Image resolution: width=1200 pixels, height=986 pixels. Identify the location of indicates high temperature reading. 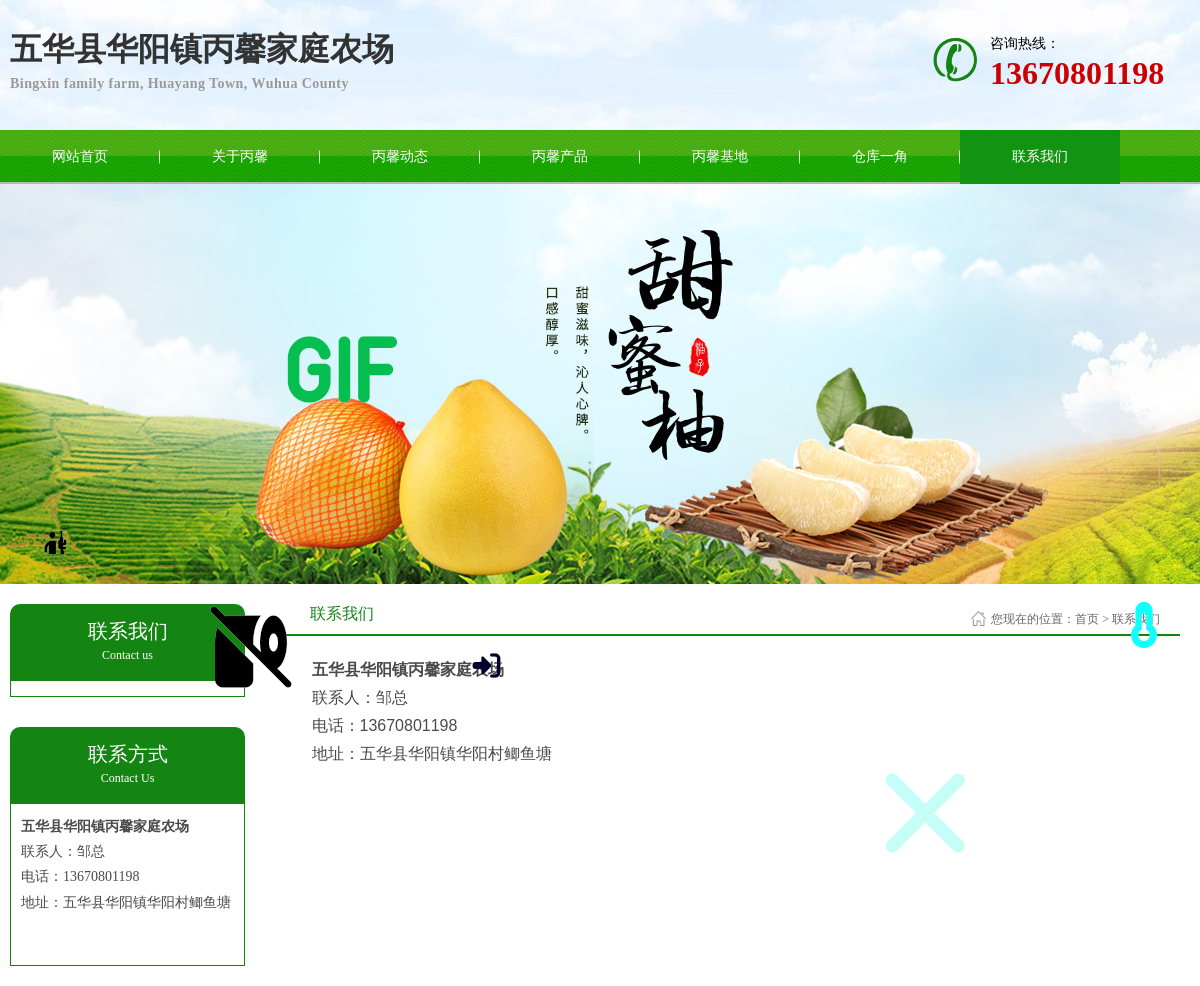
(1144, 625).